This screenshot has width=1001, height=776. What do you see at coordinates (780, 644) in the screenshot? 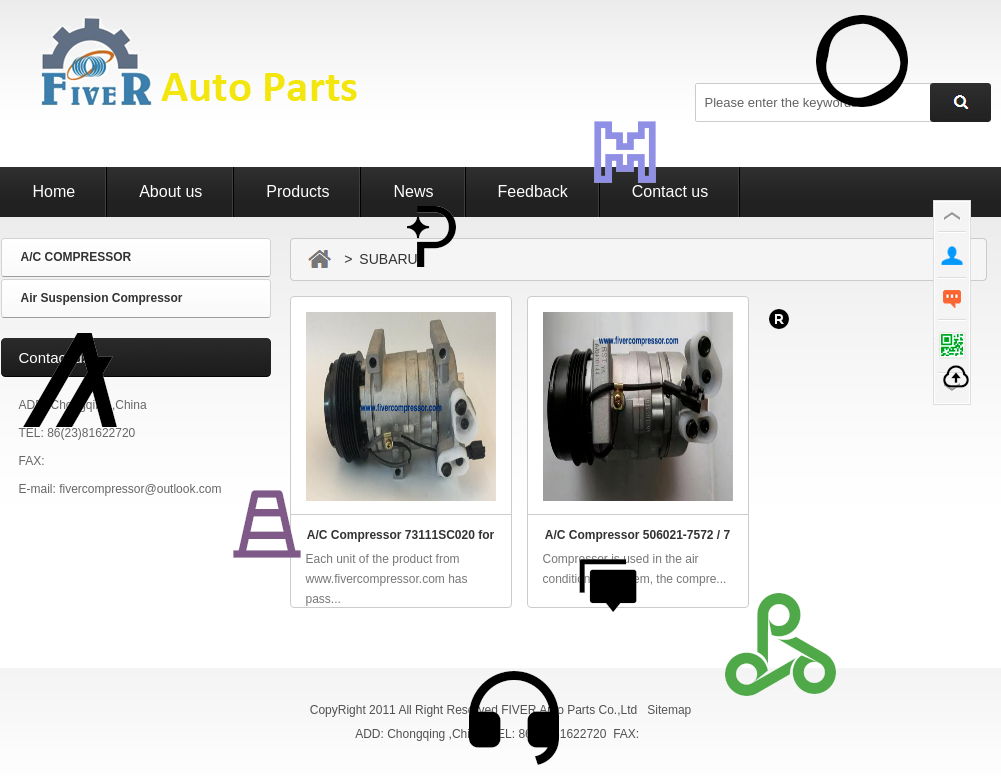
I see `access Google Dataproc cloud service` at bounding box center [780, 644].